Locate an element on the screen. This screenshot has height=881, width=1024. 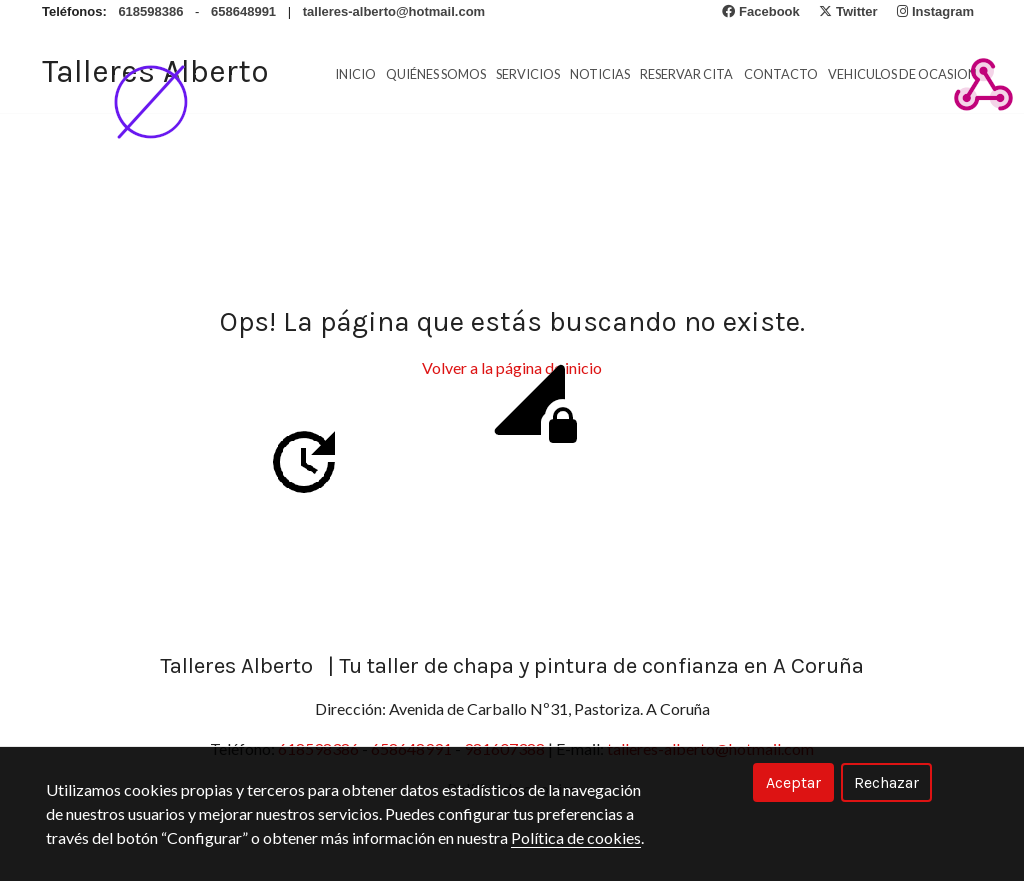
check for updates is located at coordinates (304, 462).